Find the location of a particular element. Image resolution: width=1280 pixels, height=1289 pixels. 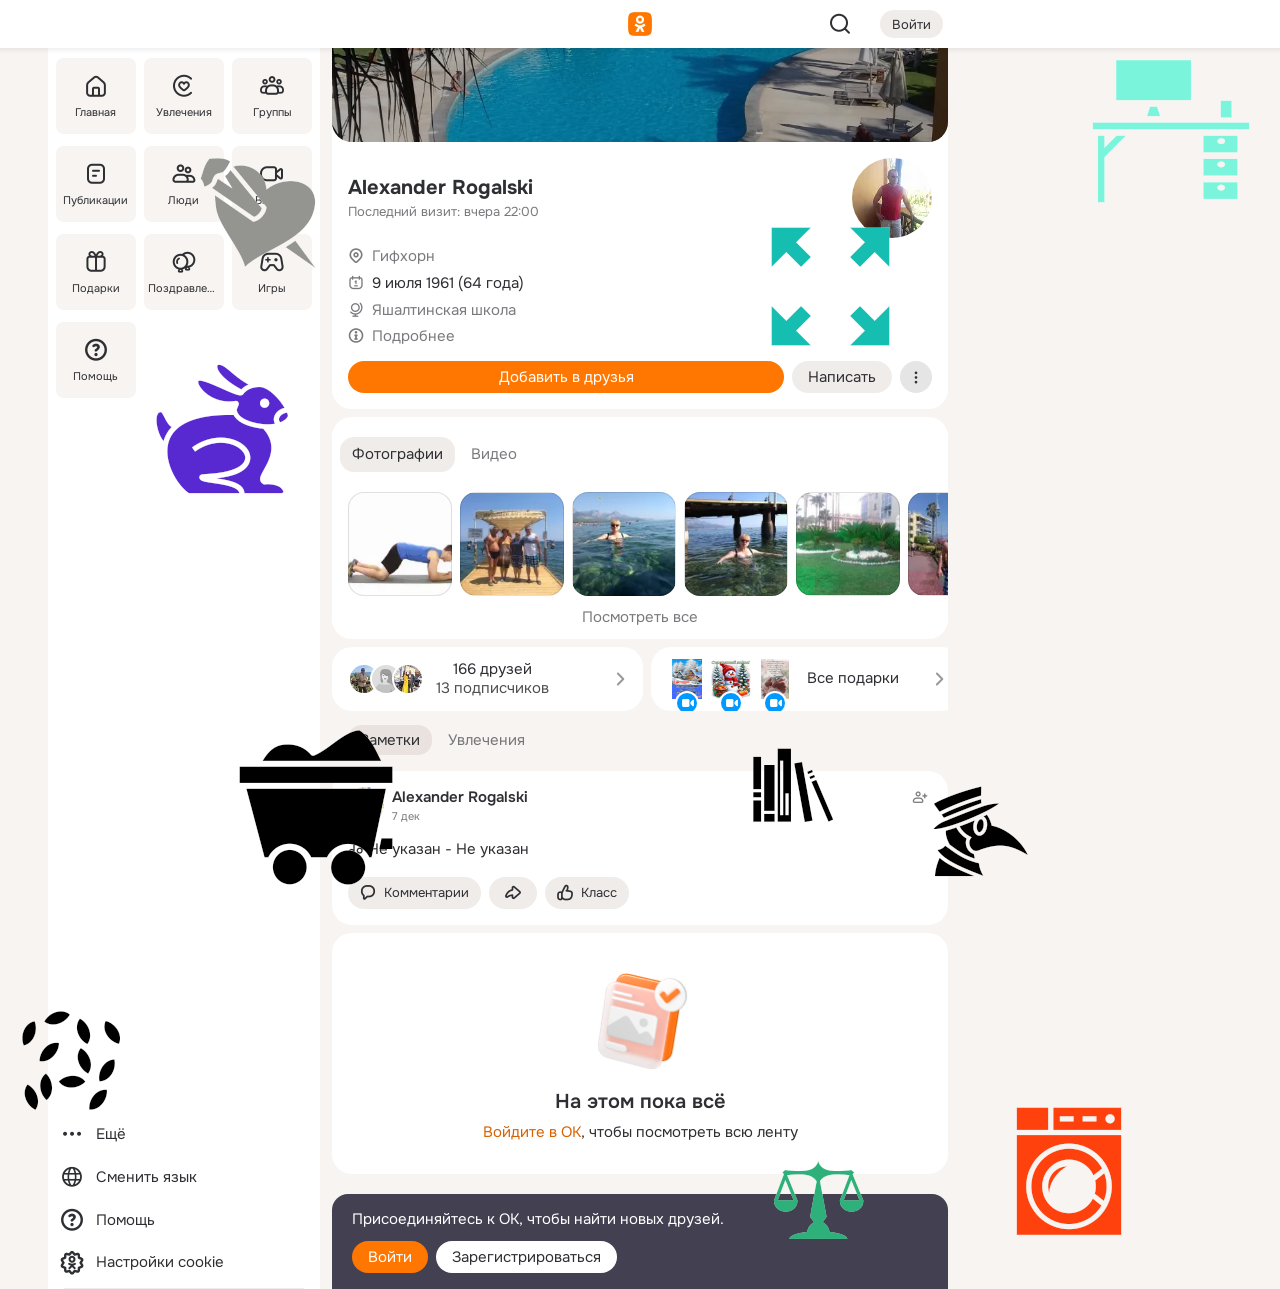

view plague doctor character profile is located at coordinates (980, 830).